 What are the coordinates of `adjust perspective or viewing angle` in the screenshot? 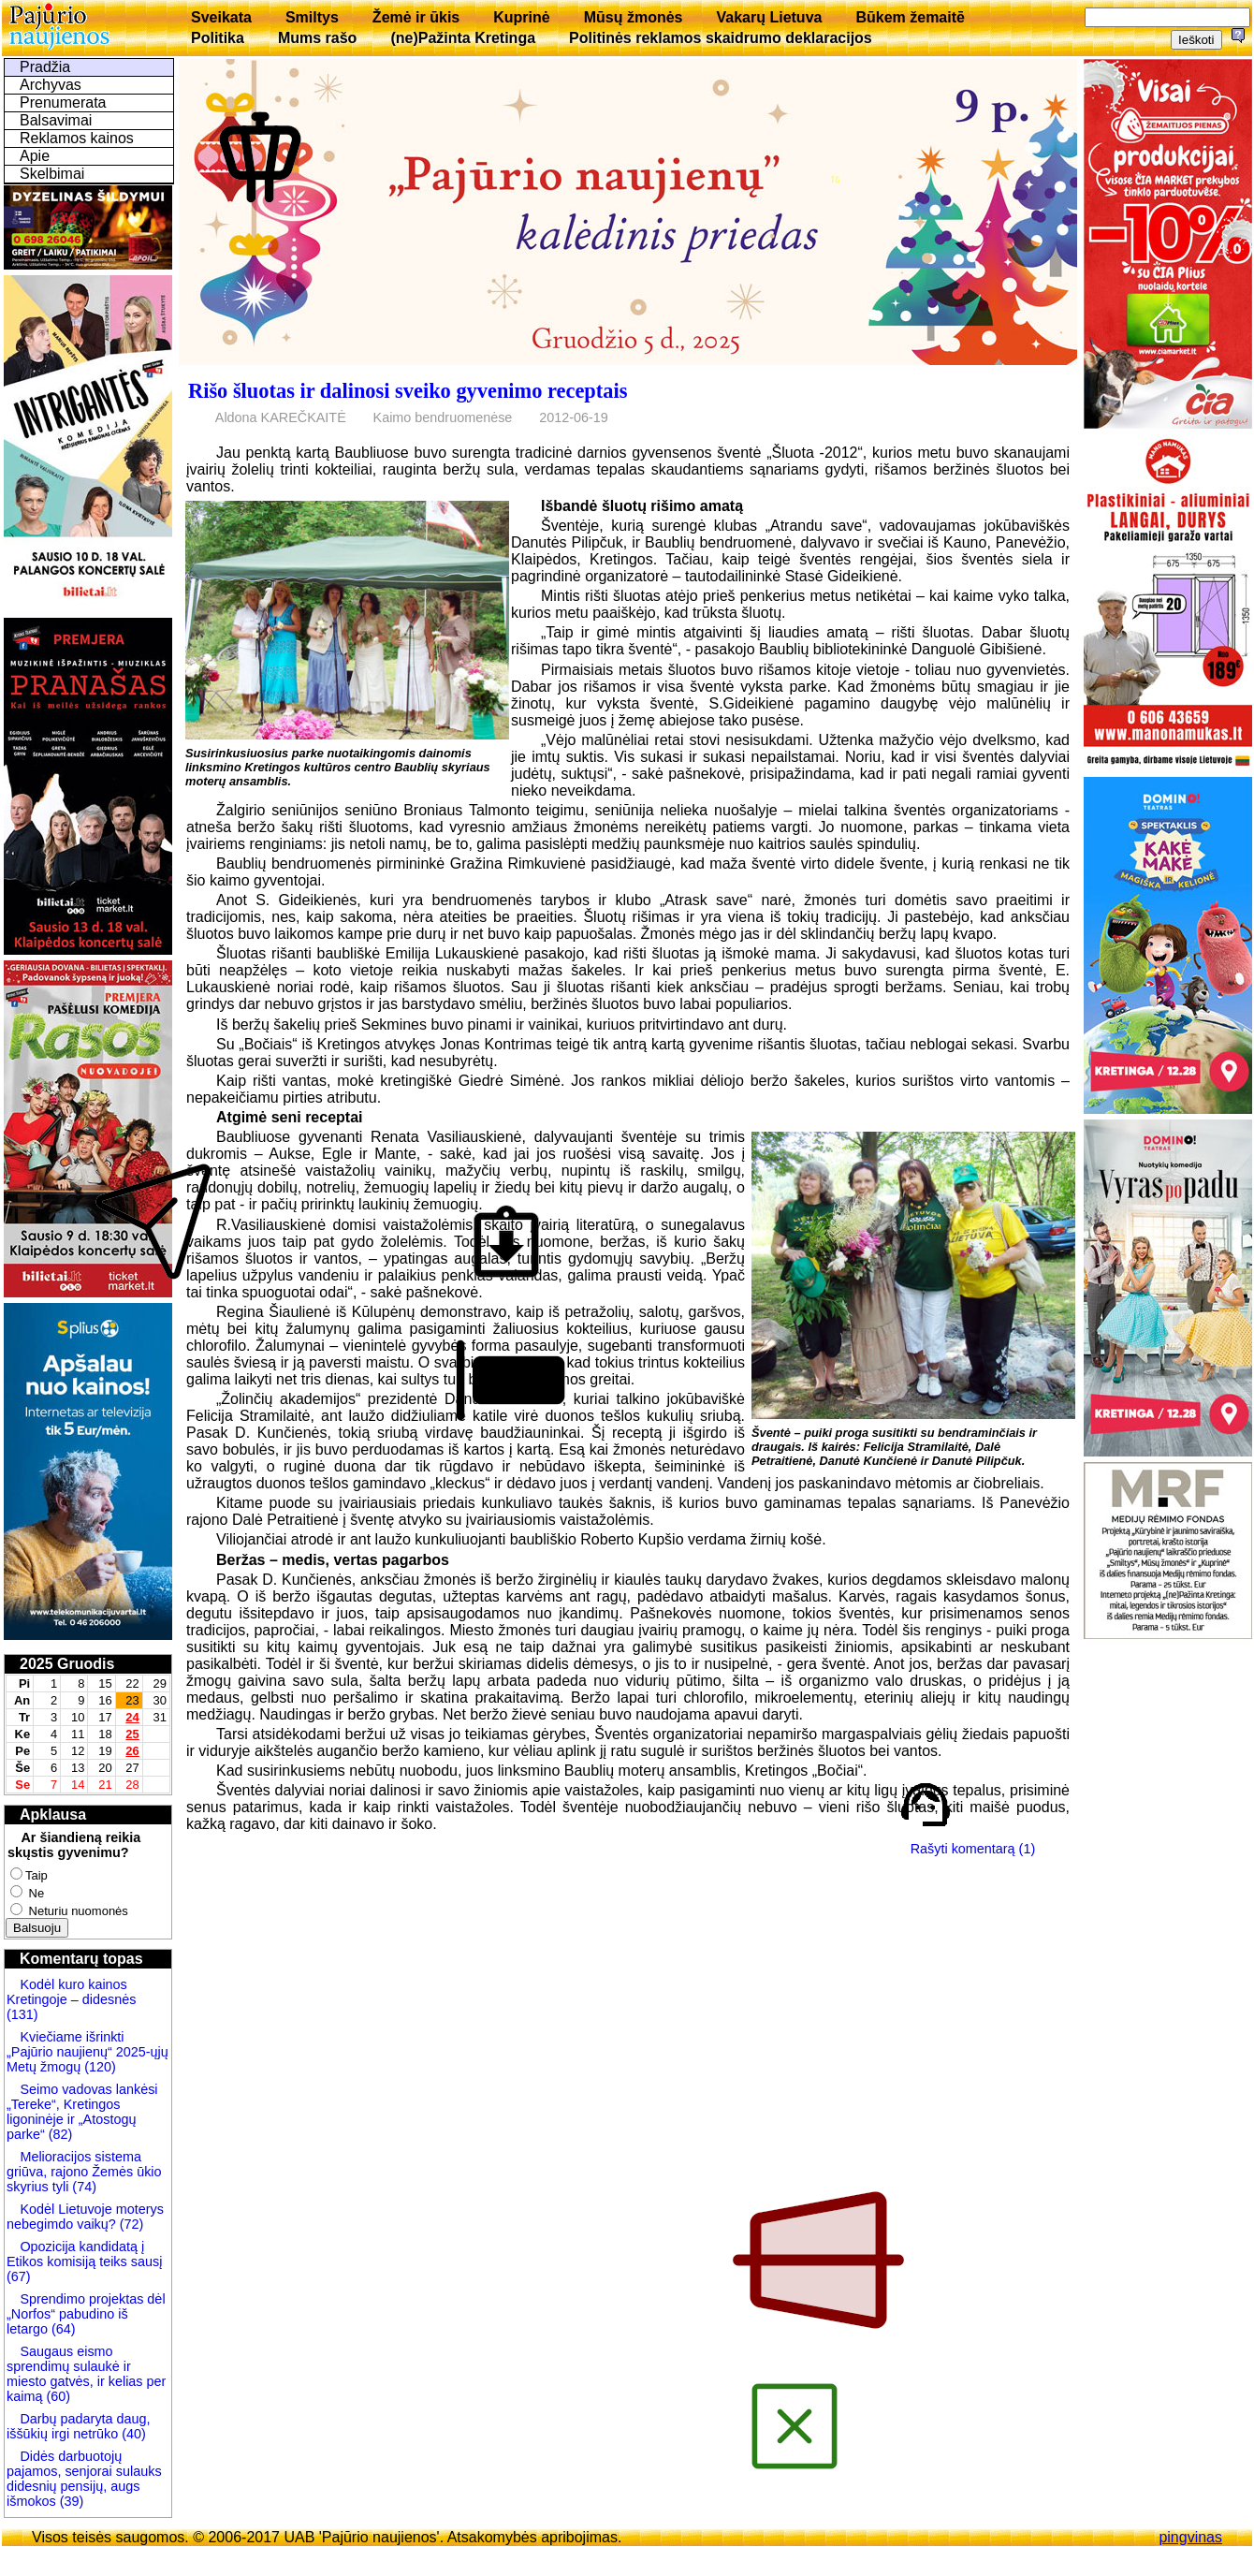 It's located at (818, 2260).